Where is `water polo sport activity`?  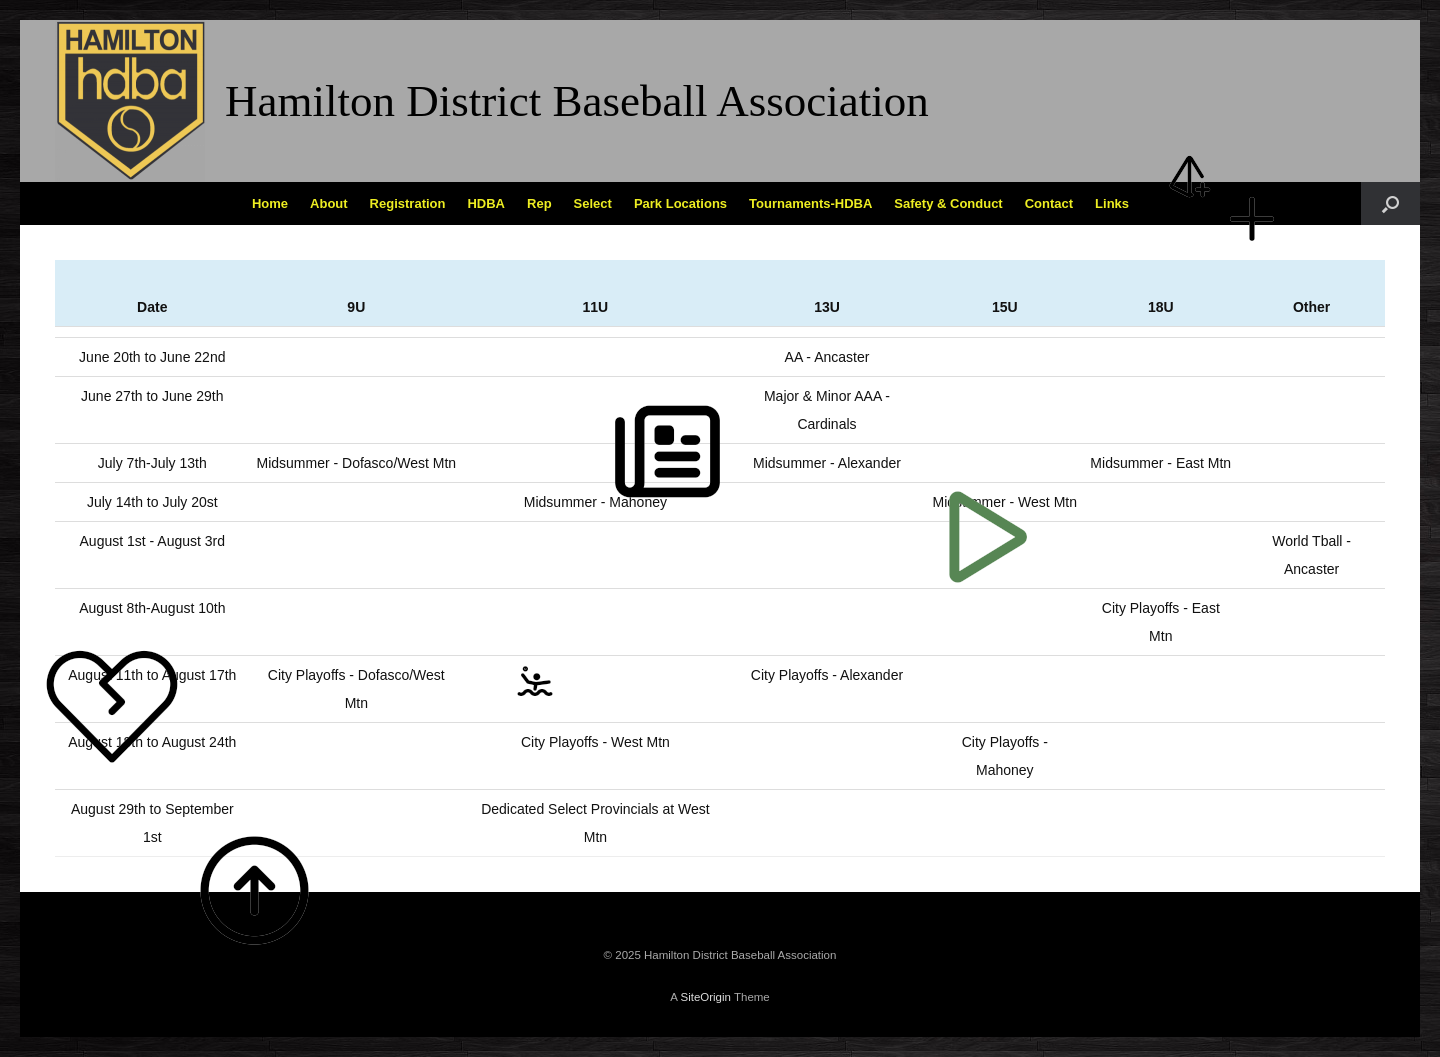 water polo sport activity is located at coordinates (535, 682).